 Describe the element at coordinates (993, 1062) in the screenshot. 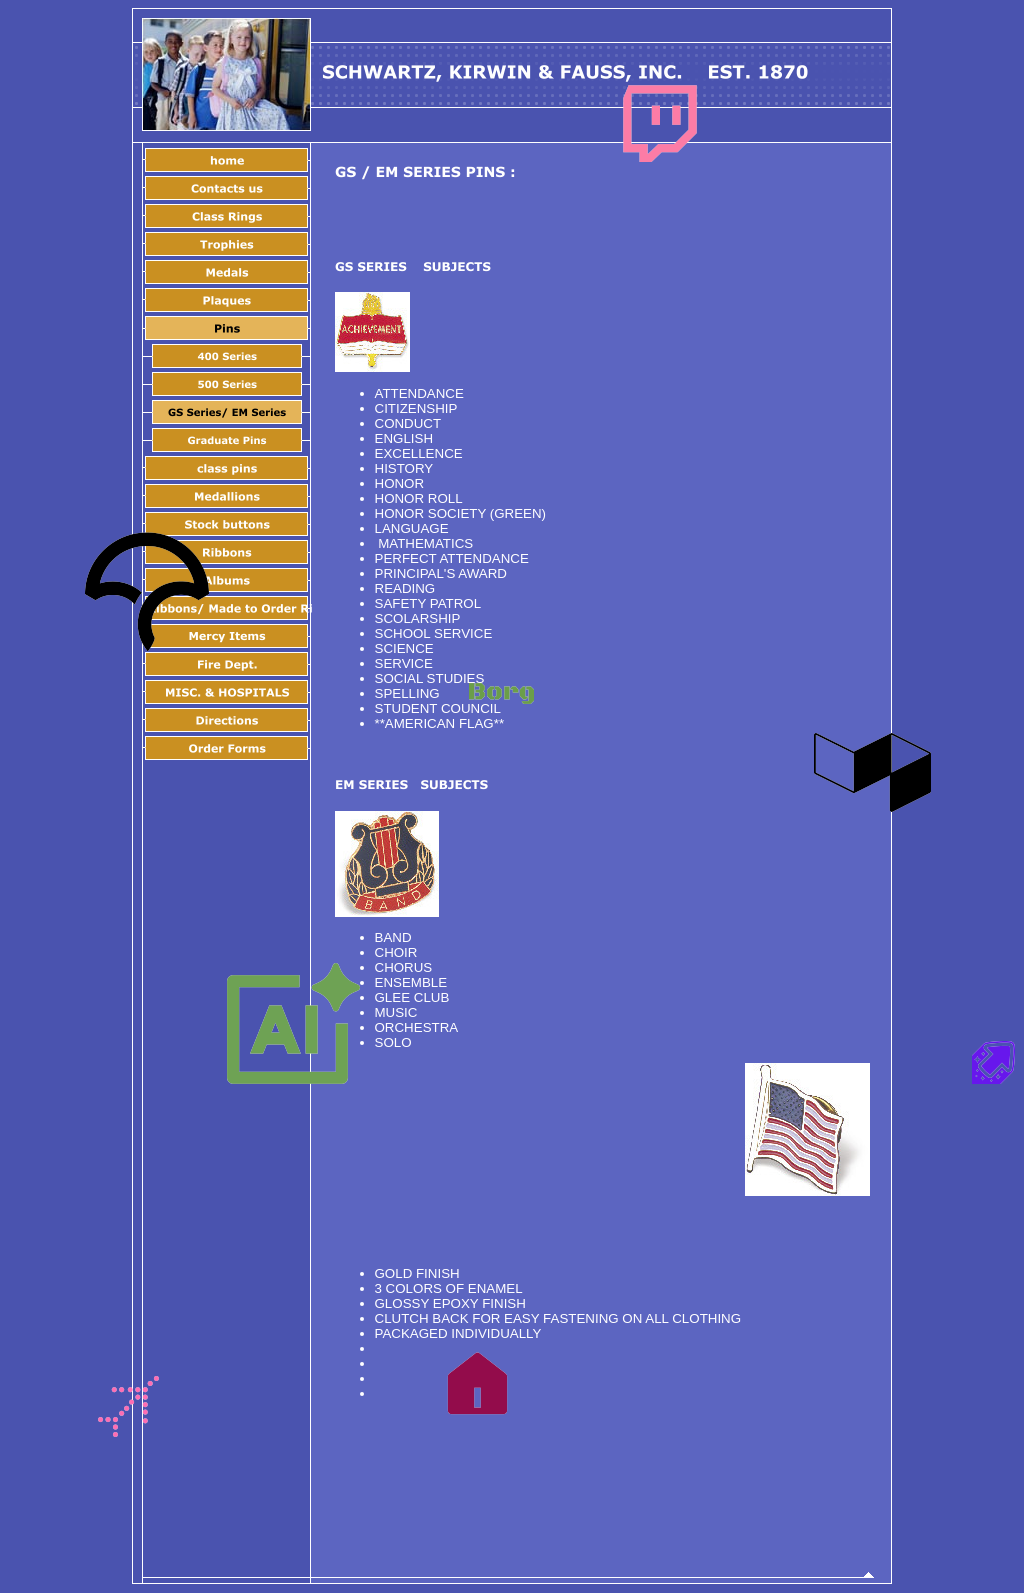

I see `open imgur app` at that location.